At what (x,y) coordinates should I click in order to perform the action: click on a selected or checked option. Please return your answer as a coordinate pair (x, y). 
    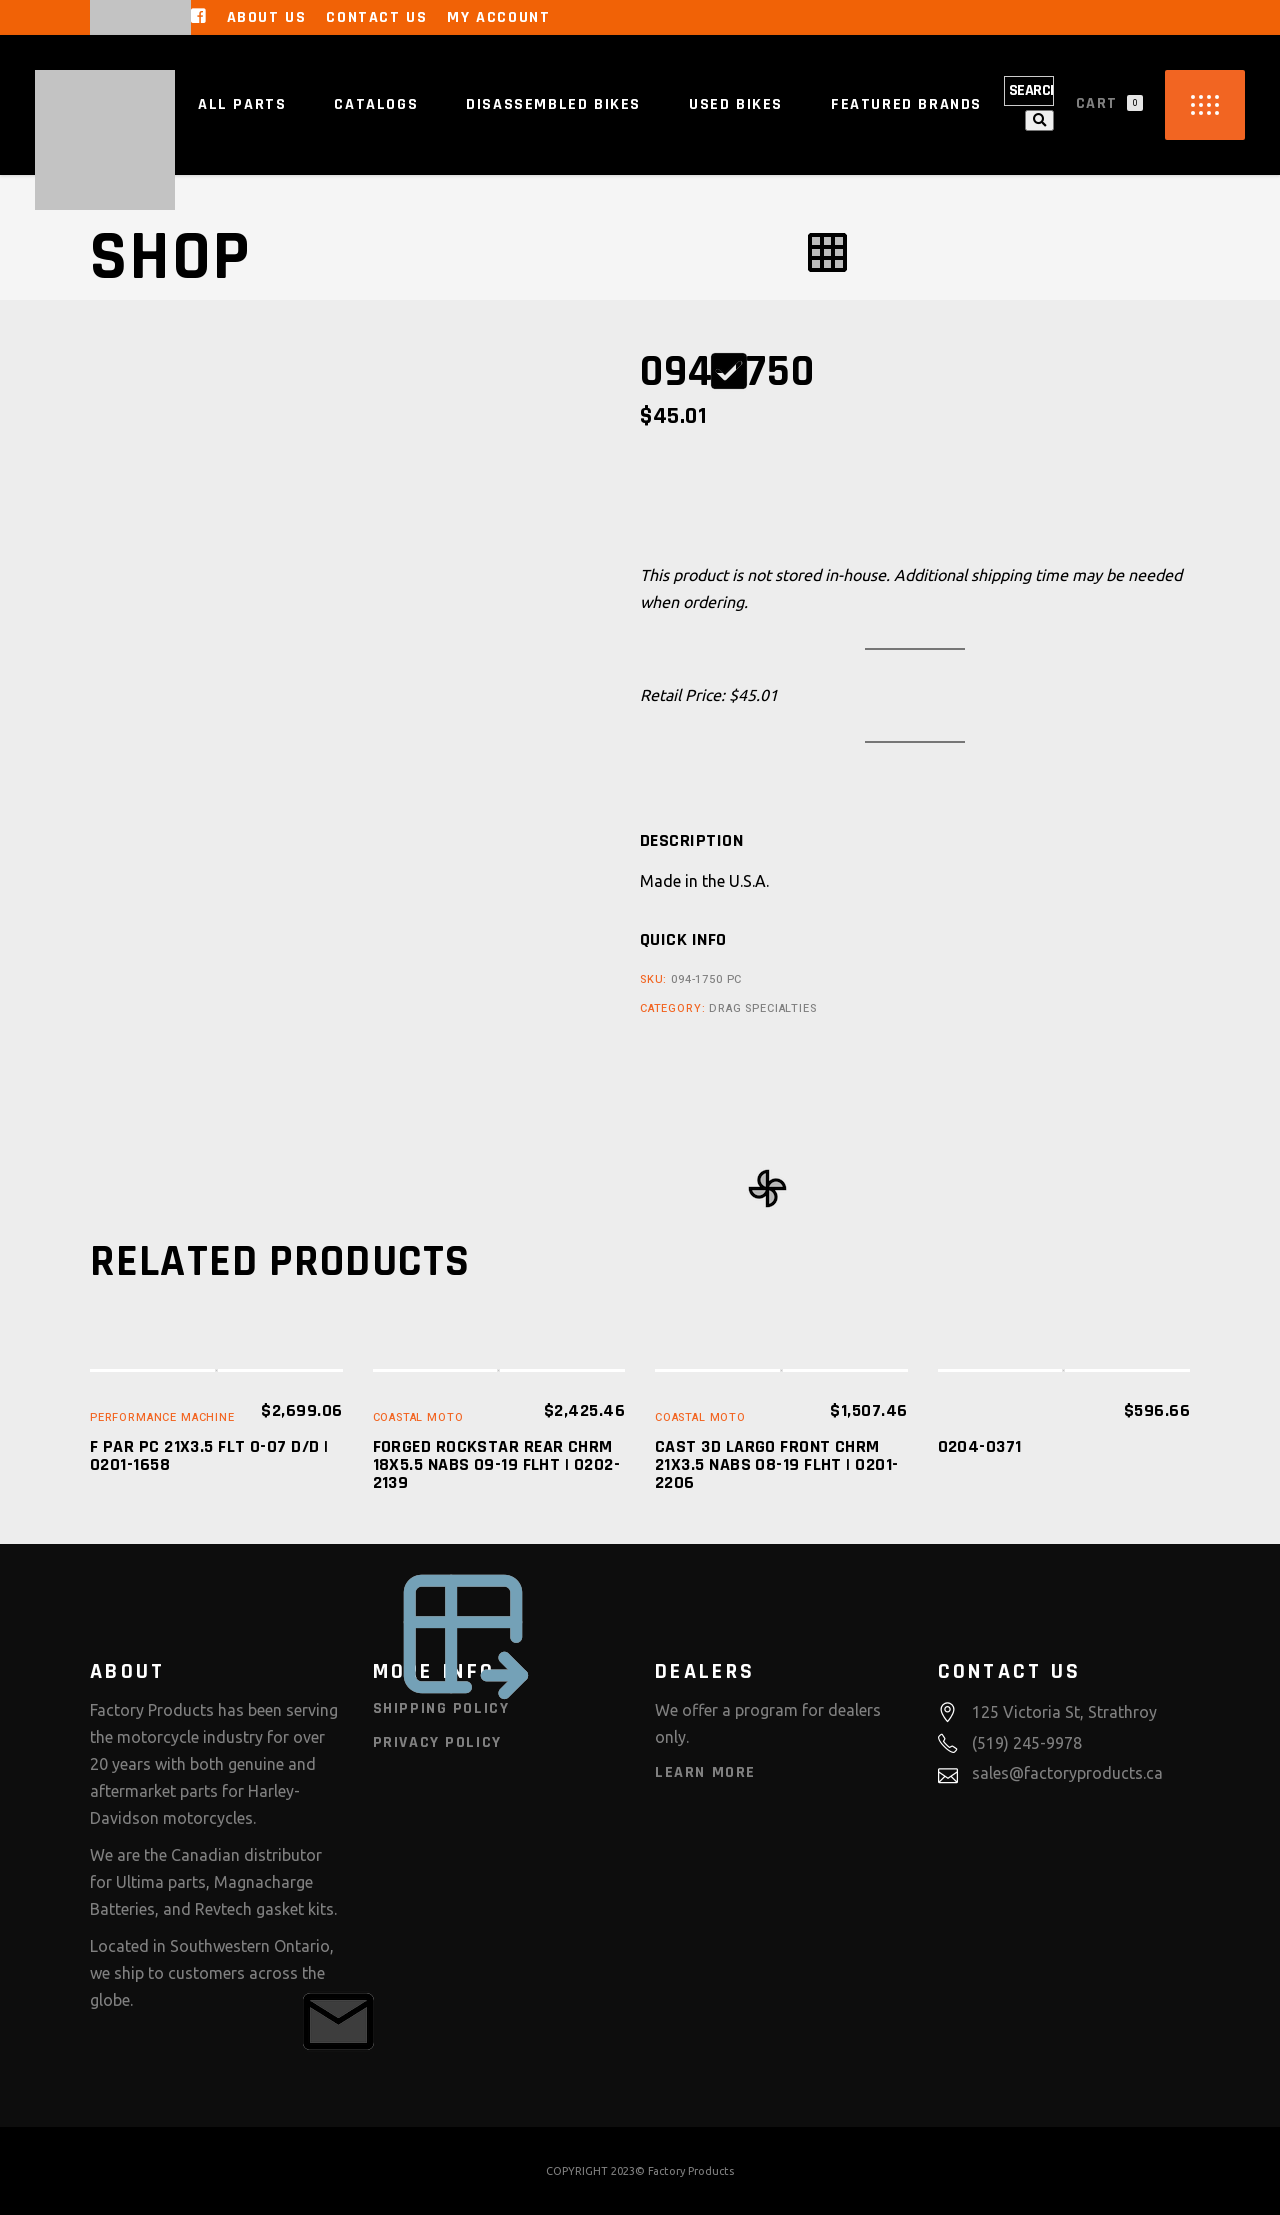
    Looking at the image, I should click on (729, 371).